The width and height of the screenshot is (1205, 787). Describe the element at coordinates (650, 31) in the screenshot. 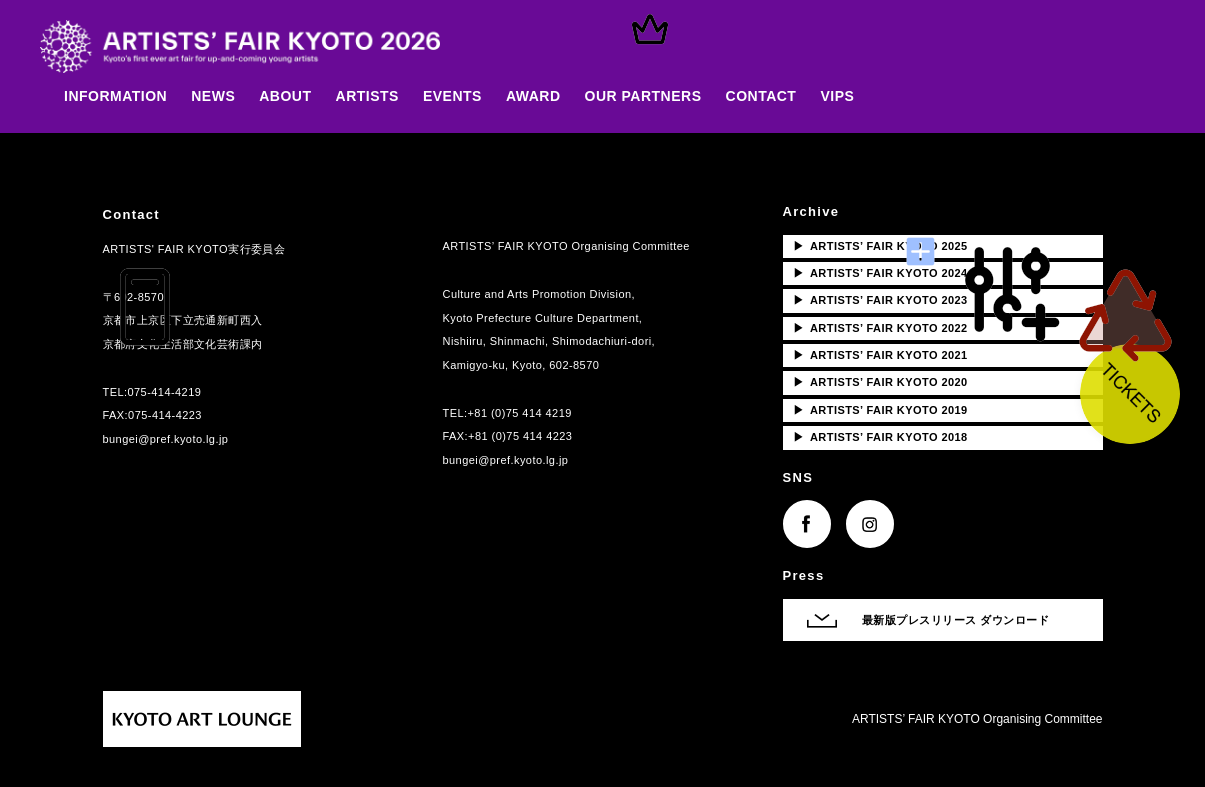

I see `indicates premium or VIP membership status` at that location.